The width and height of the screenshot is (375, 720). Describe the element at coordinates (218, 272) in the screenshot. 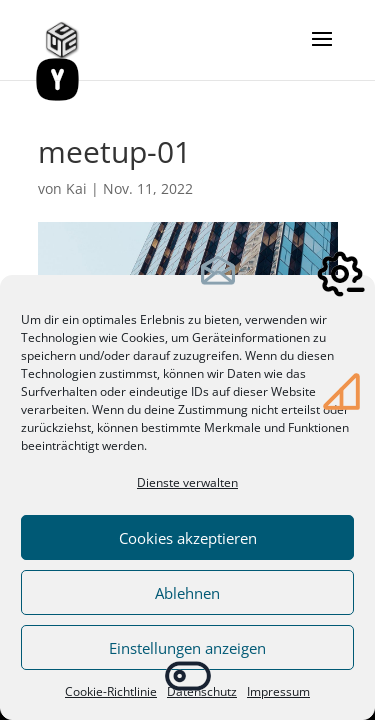

I see `mark message as read` at that location.